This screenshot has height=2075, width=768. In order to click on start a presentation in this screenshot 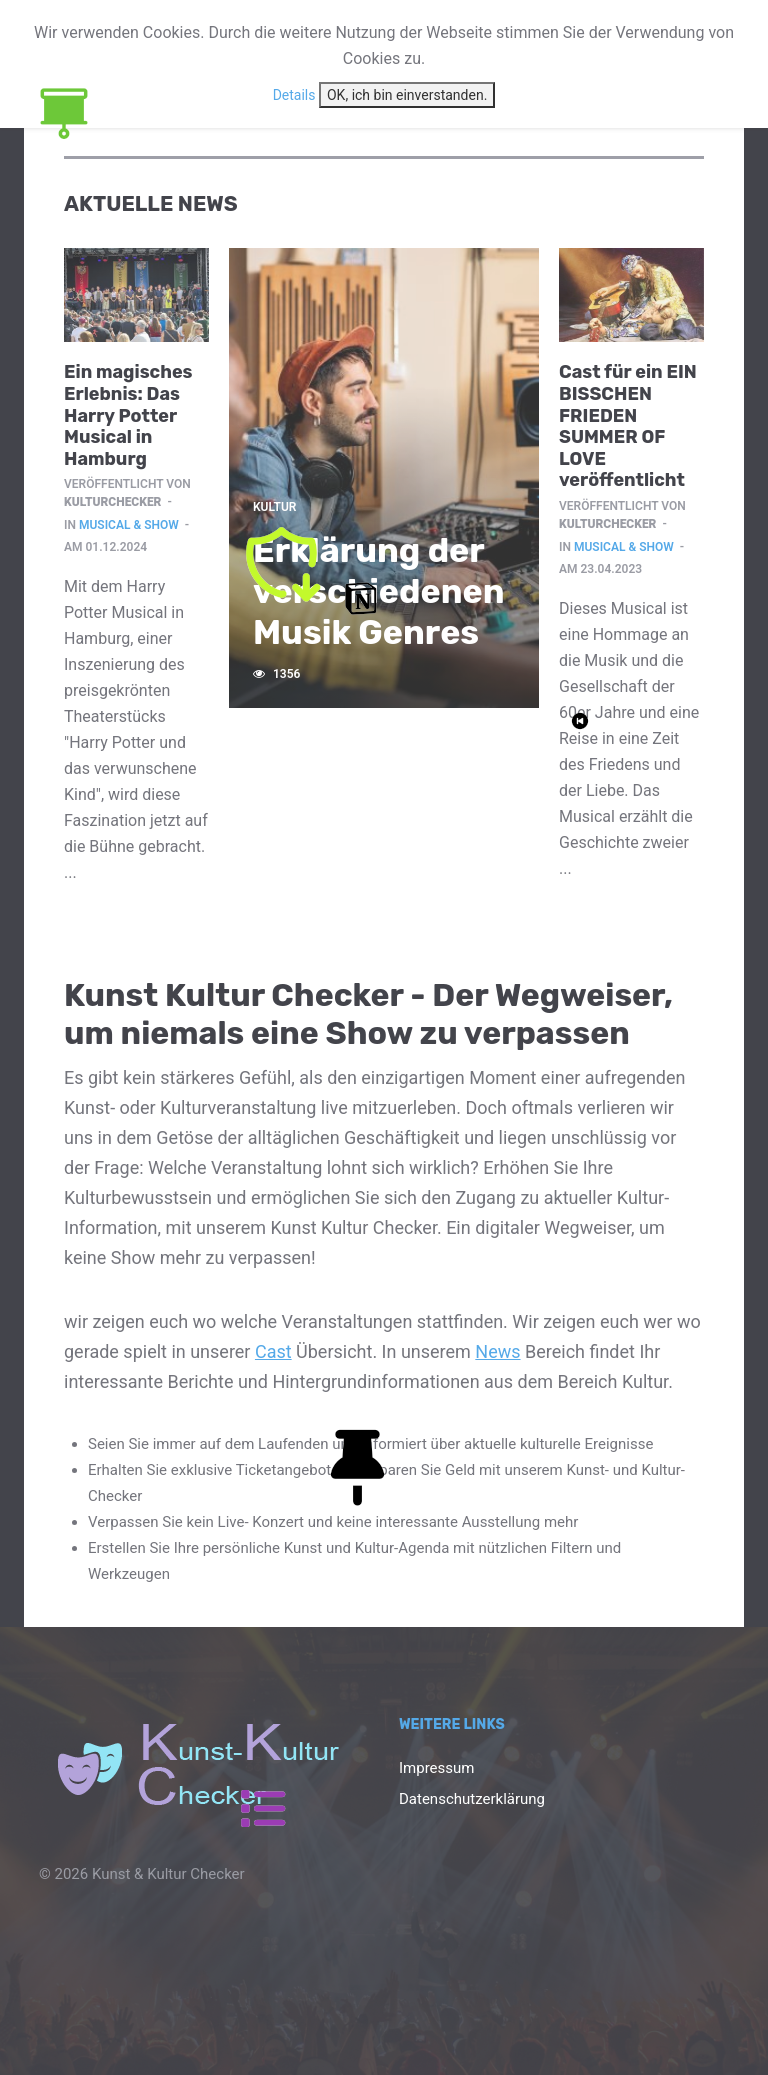, I will do `click(64, 110)`.